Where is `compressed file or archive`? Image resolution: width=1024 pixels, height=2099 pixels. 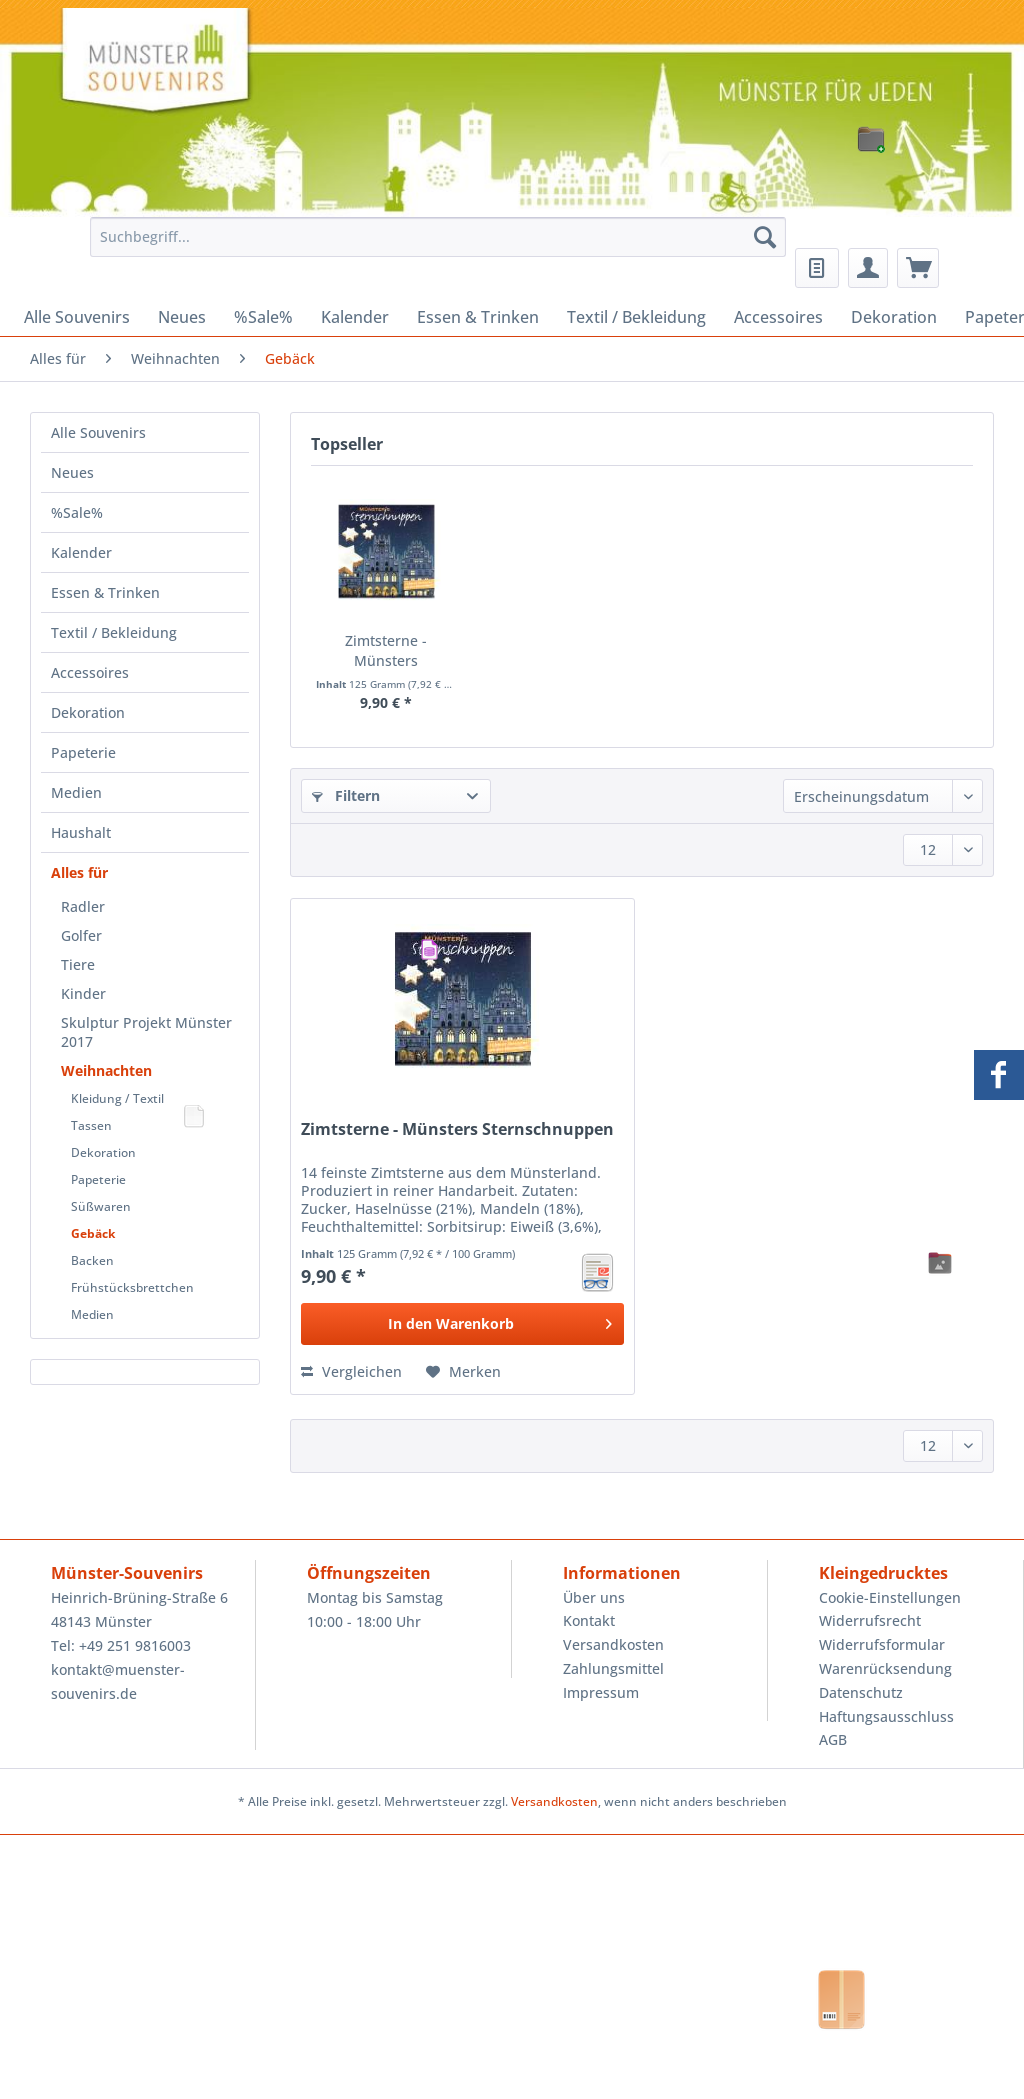 compressed file or archive is located at coordinates (841, 1999).